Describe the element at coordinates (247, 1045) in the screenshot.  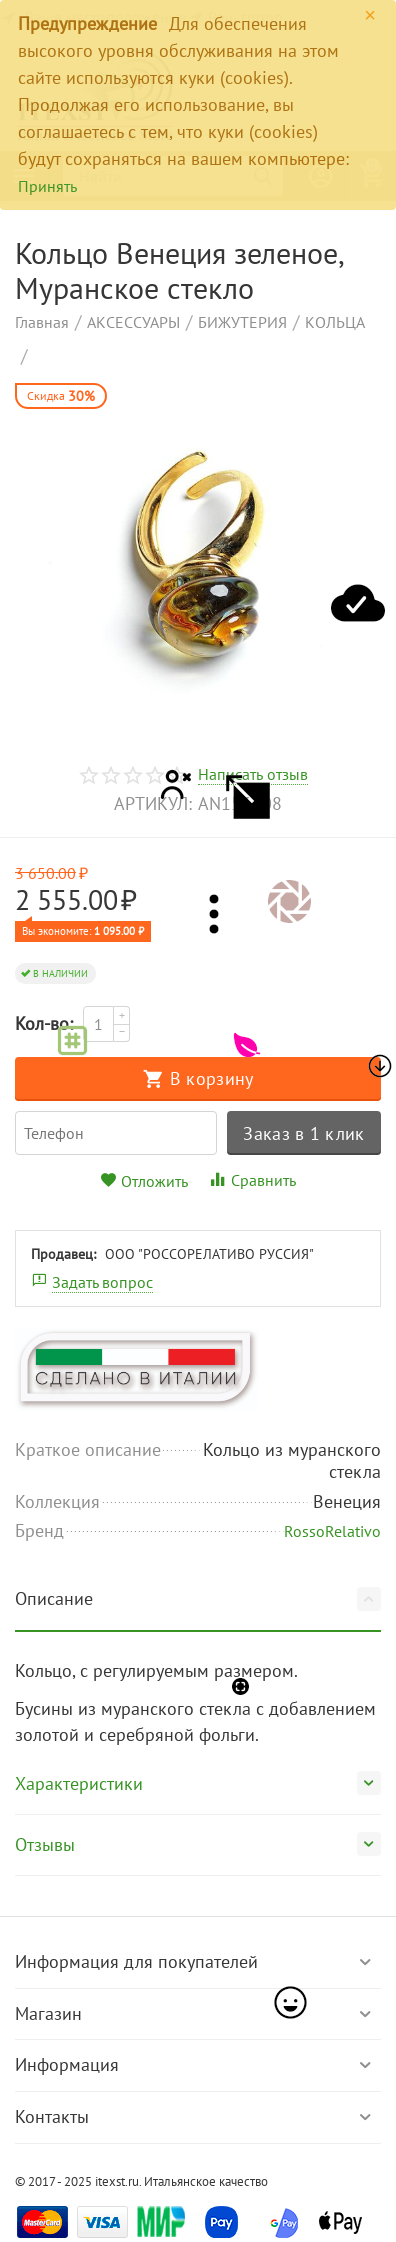
I see `view eco-friendly or sustainable options` at that location.